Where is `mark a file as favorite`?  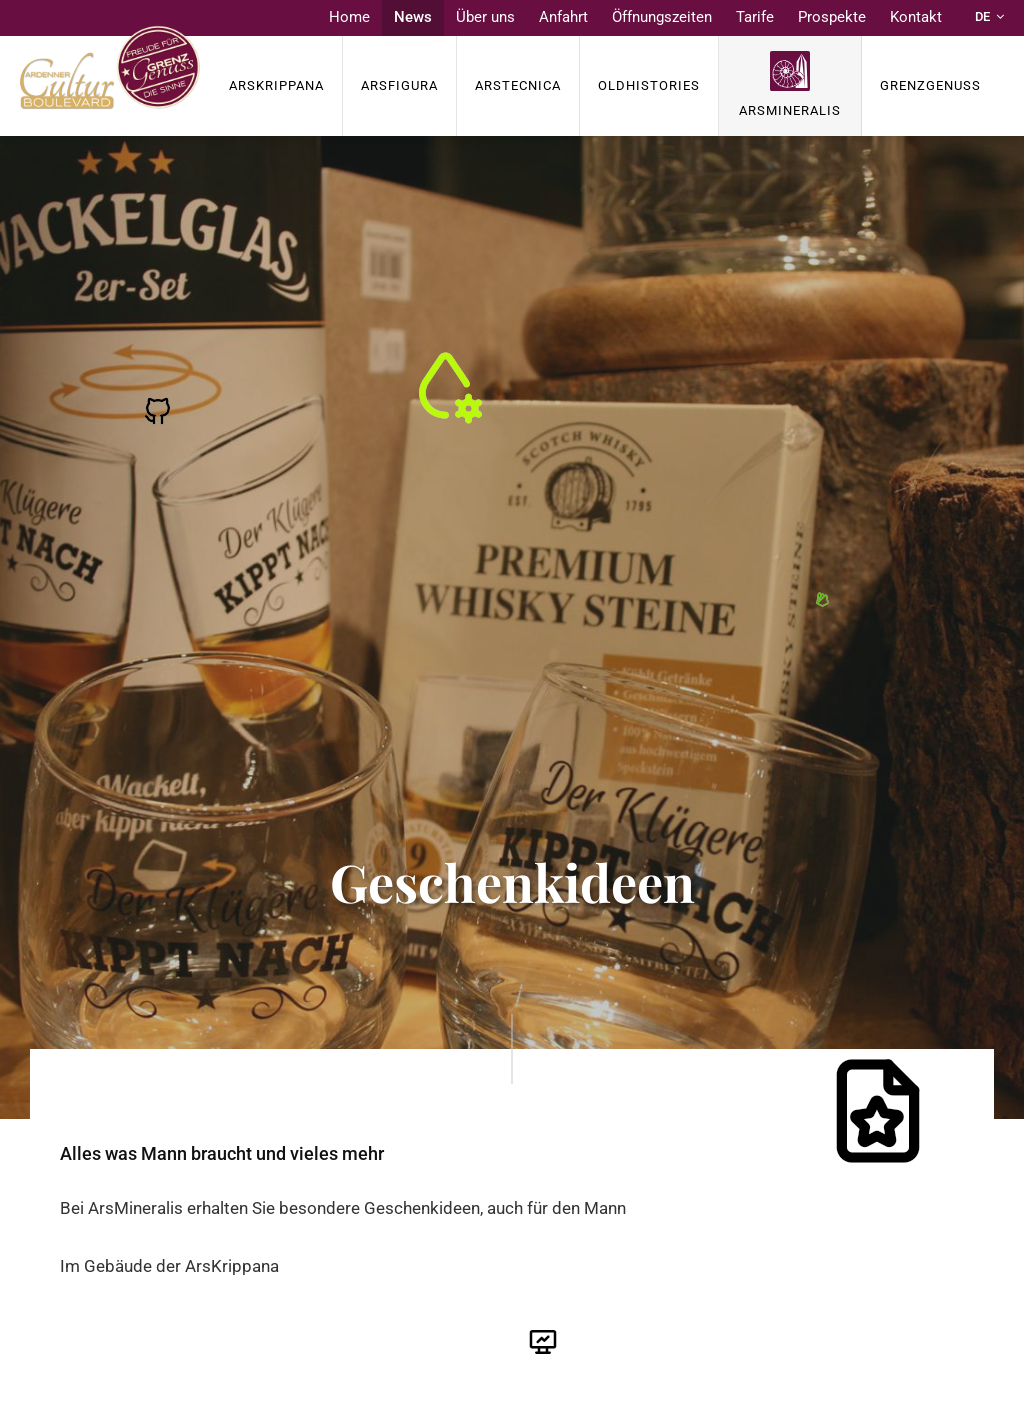
mark a file as favorite is located at coordinates (878, 1111).